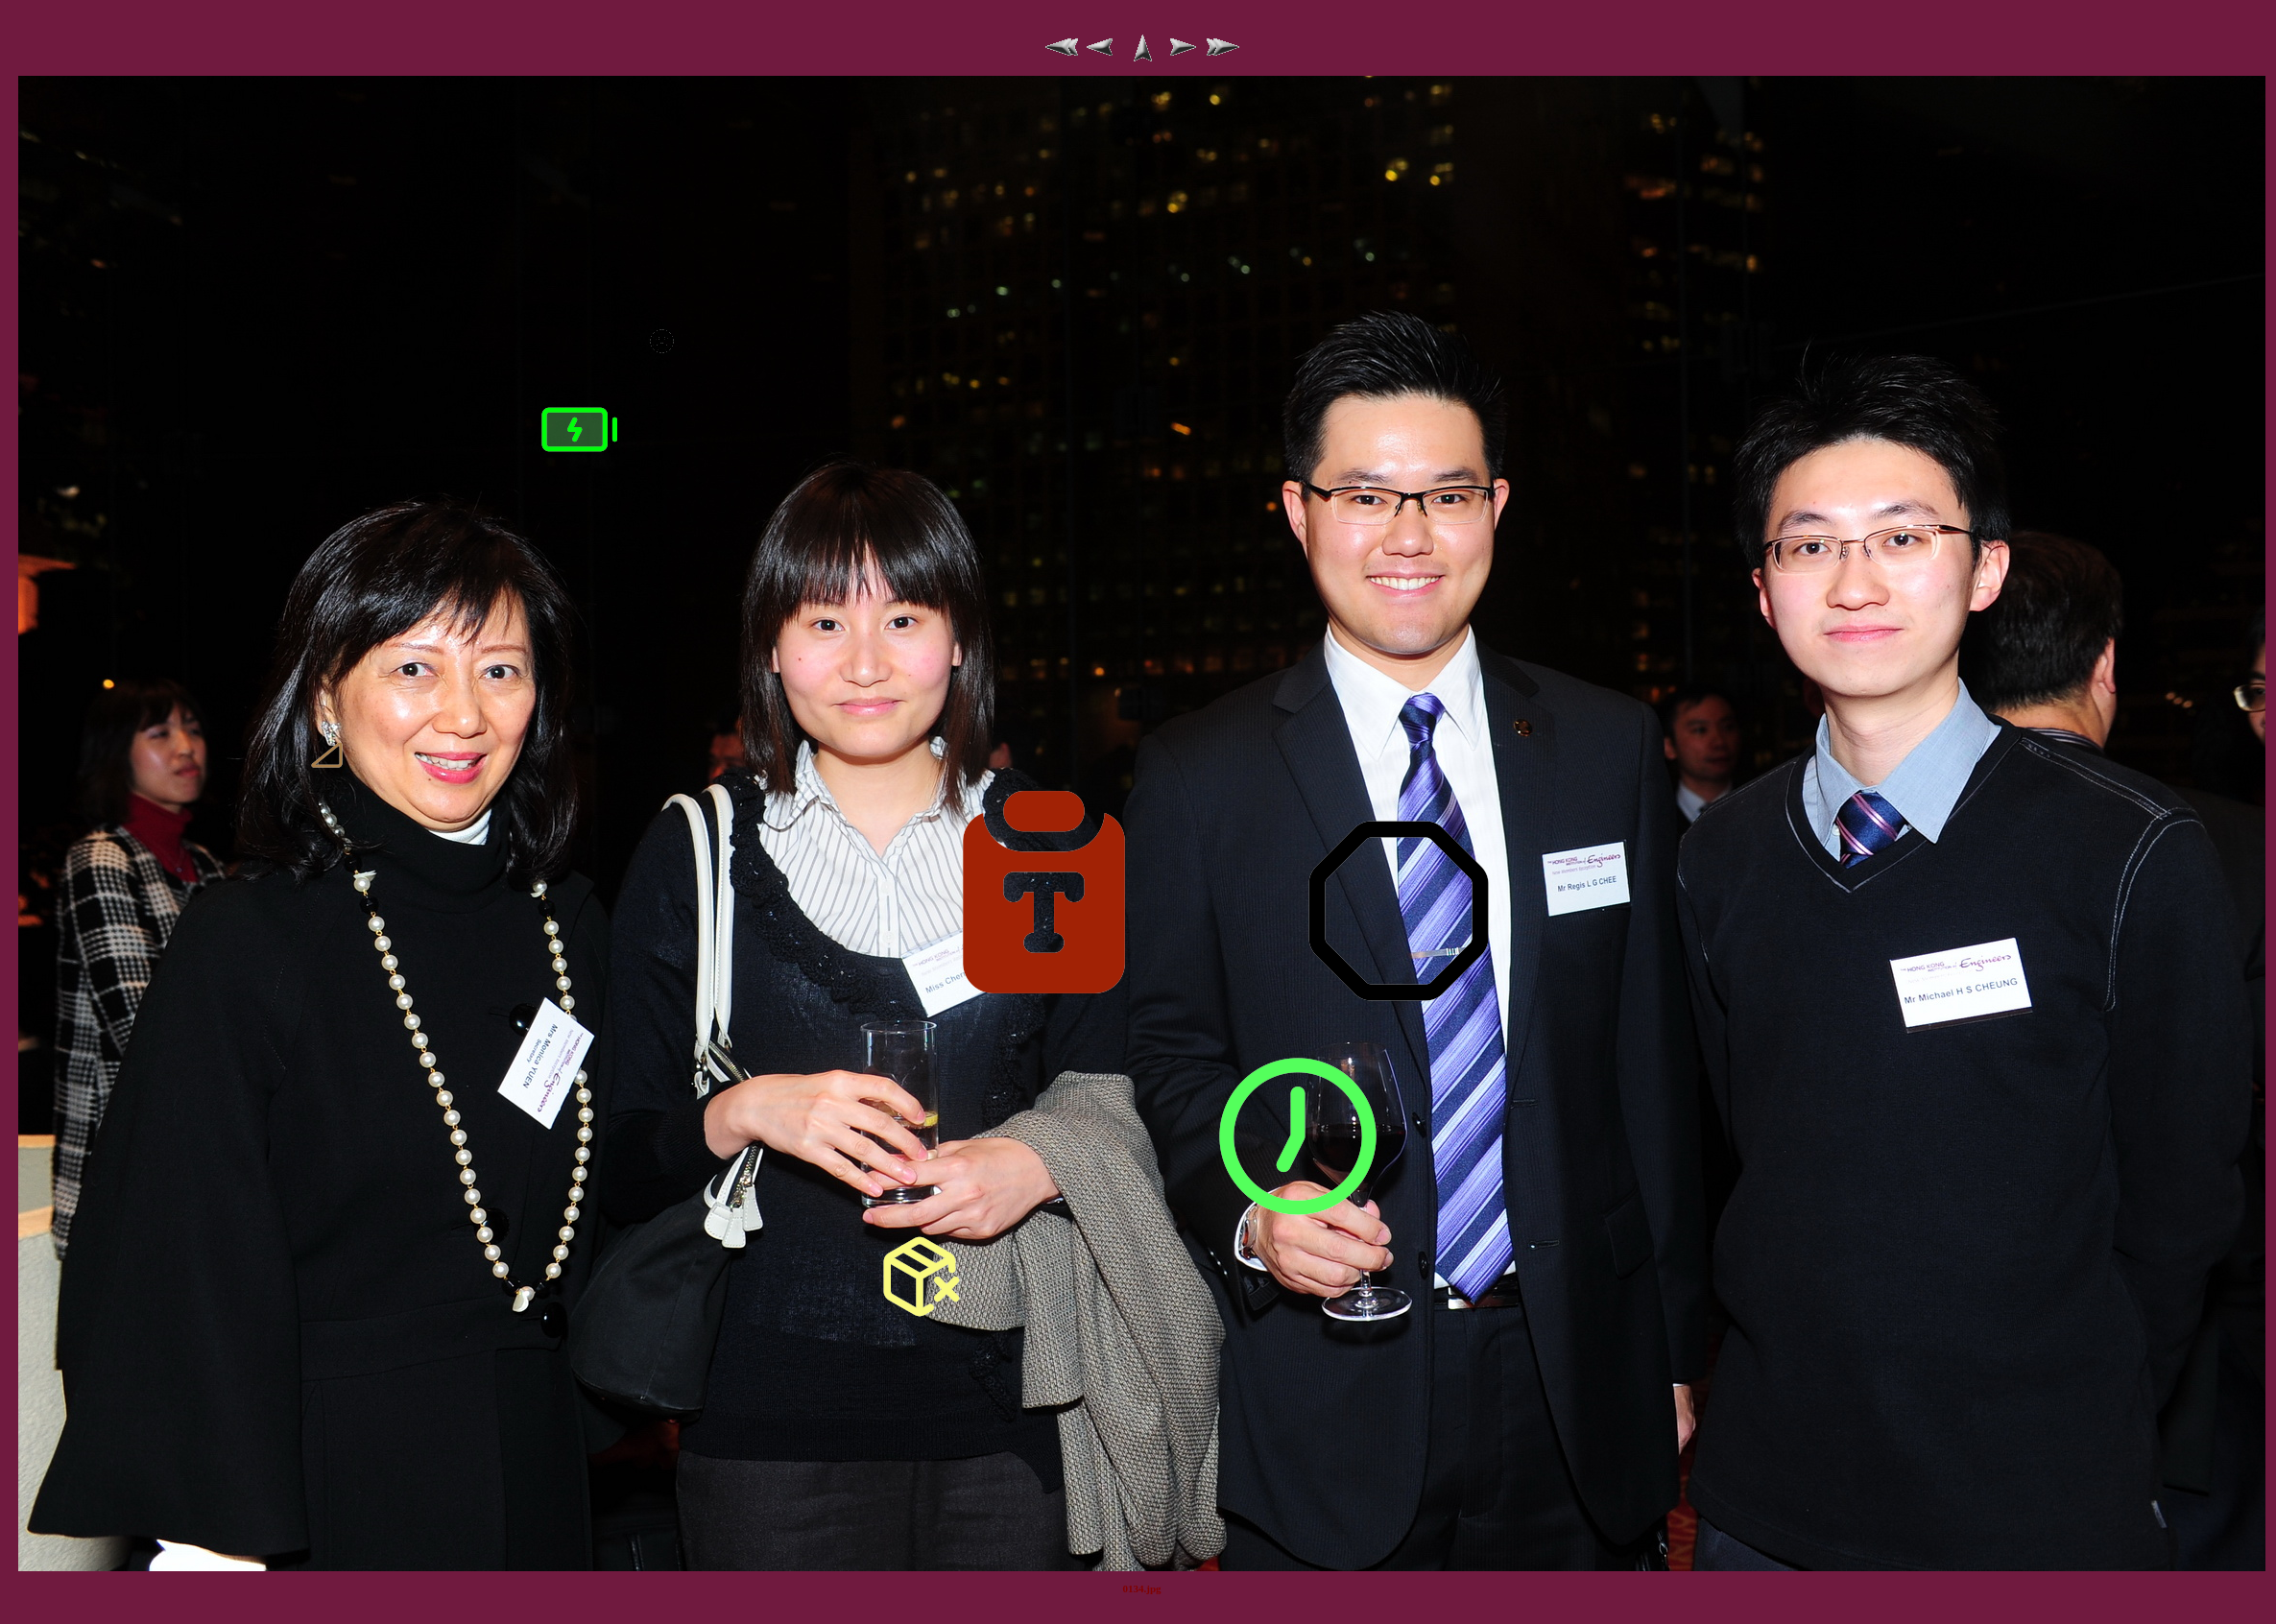 This screenshot has width=2276, height=1624. Describe the element at coordinates (1043, 892) in the screenshot. I see `access copied text formatting options` at that location.